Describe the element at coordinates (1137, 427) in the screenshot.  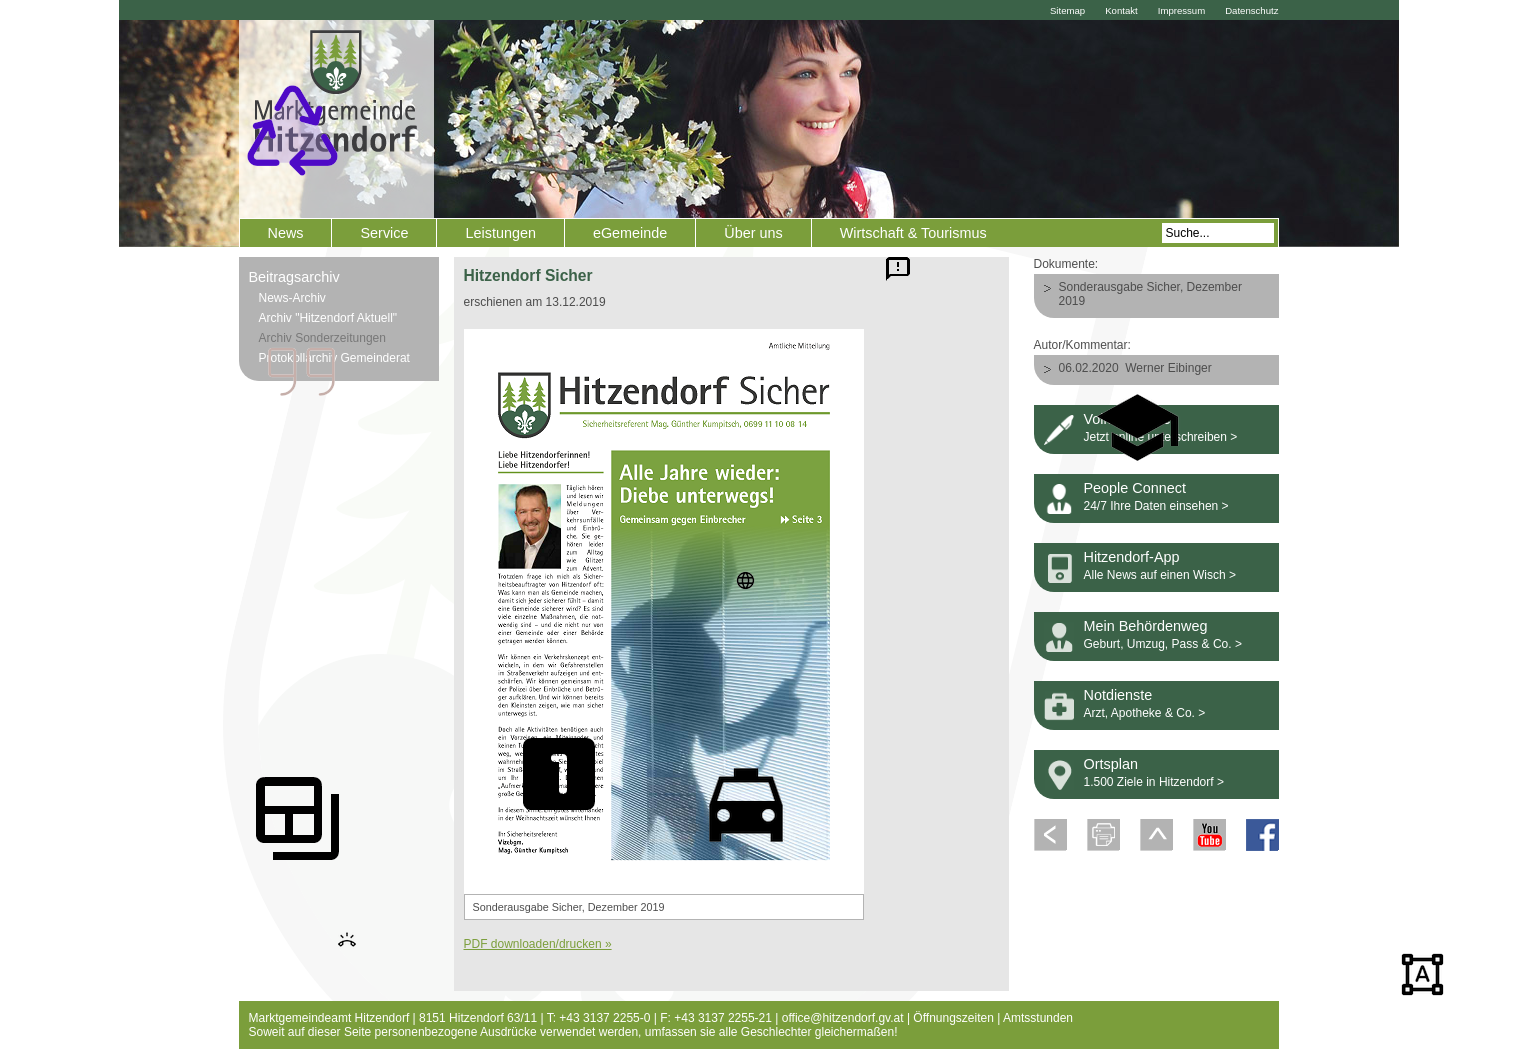
I see `access education or school-related content` at that location.